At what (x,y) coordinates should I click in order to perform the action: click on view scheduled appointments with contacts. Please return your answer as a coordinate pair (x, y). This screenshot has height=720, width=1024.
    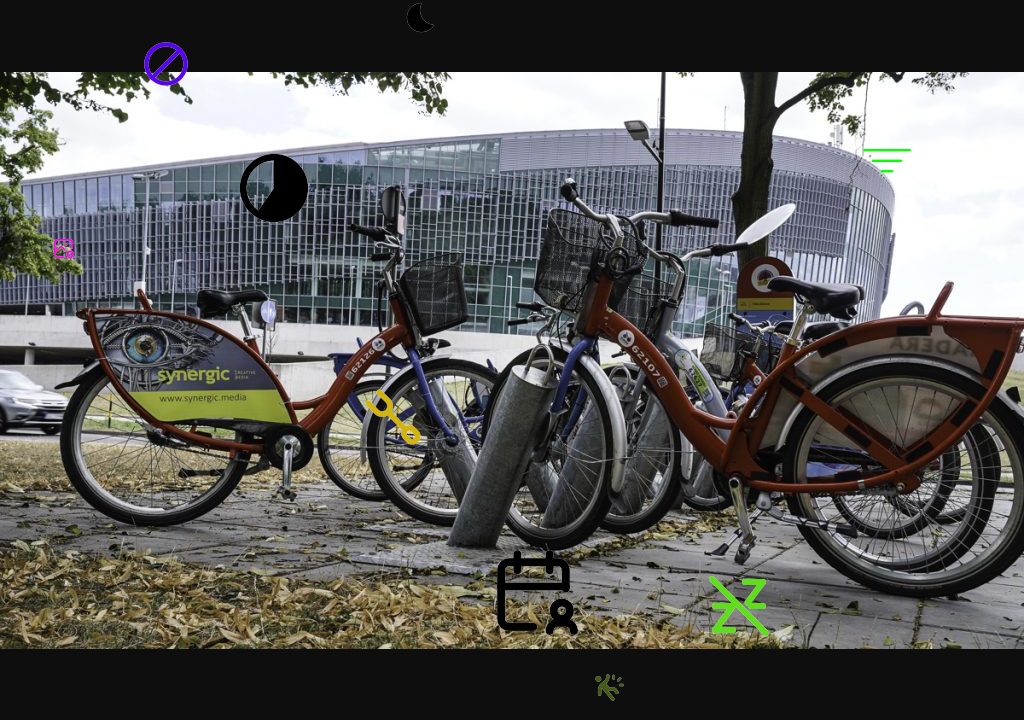
    Looking at the image, I should click on (533, 590).